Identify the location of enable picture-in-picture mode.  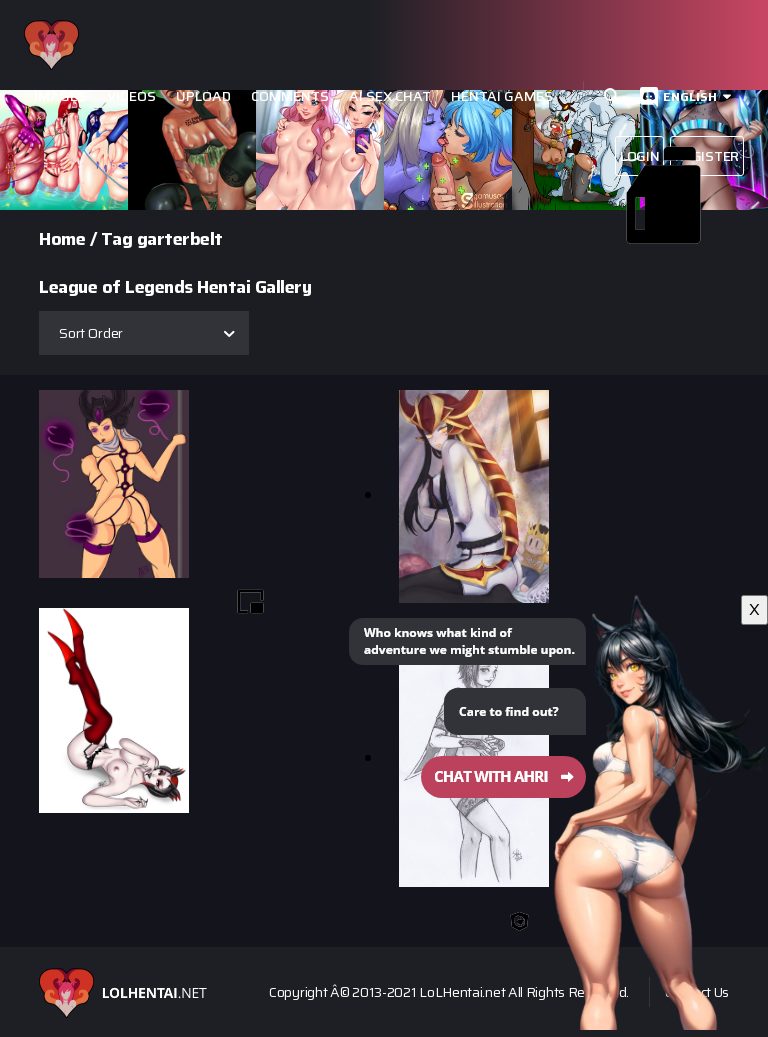
(250, 601).